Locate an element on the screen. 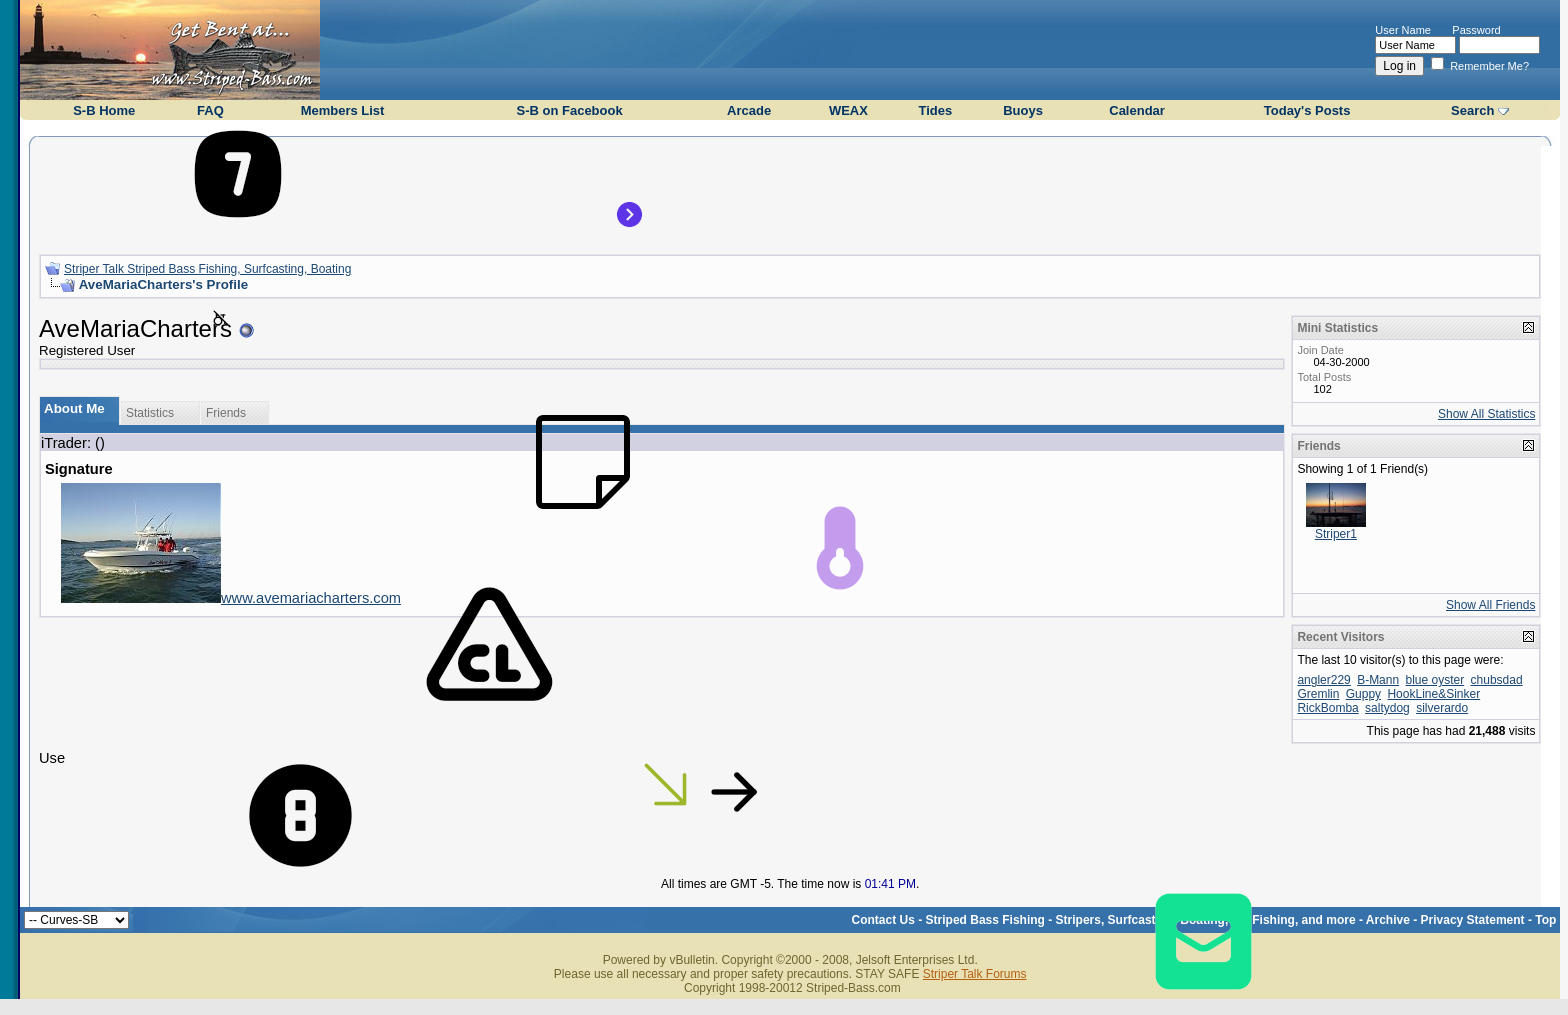 The height and width of the screenshot is (1015, 1568). indicates step 8 in a multi-step process is located at coordinates (300, 815).